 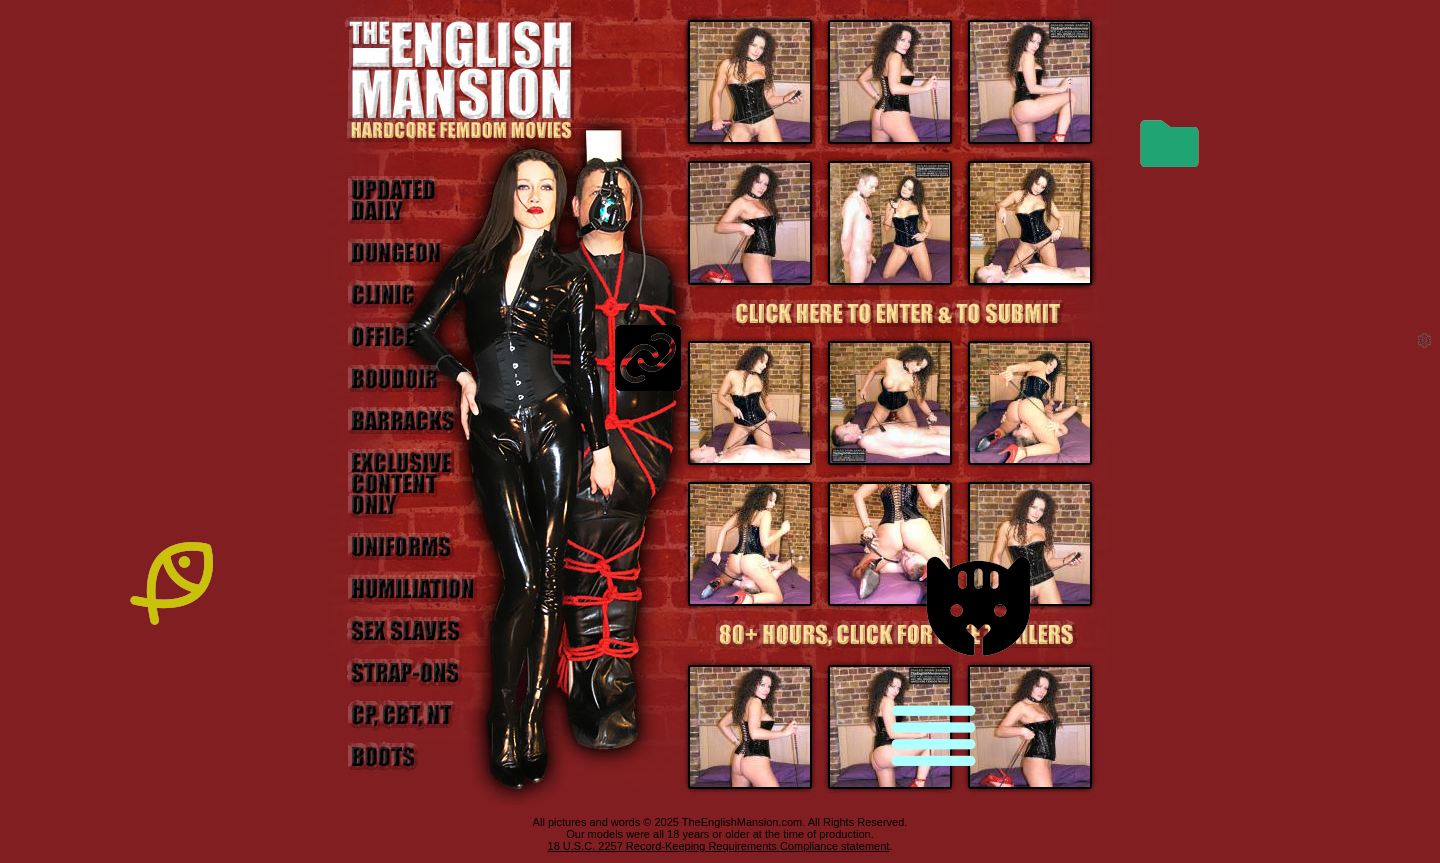 I want to click on copy or share a link, so click(x=648, y=358).